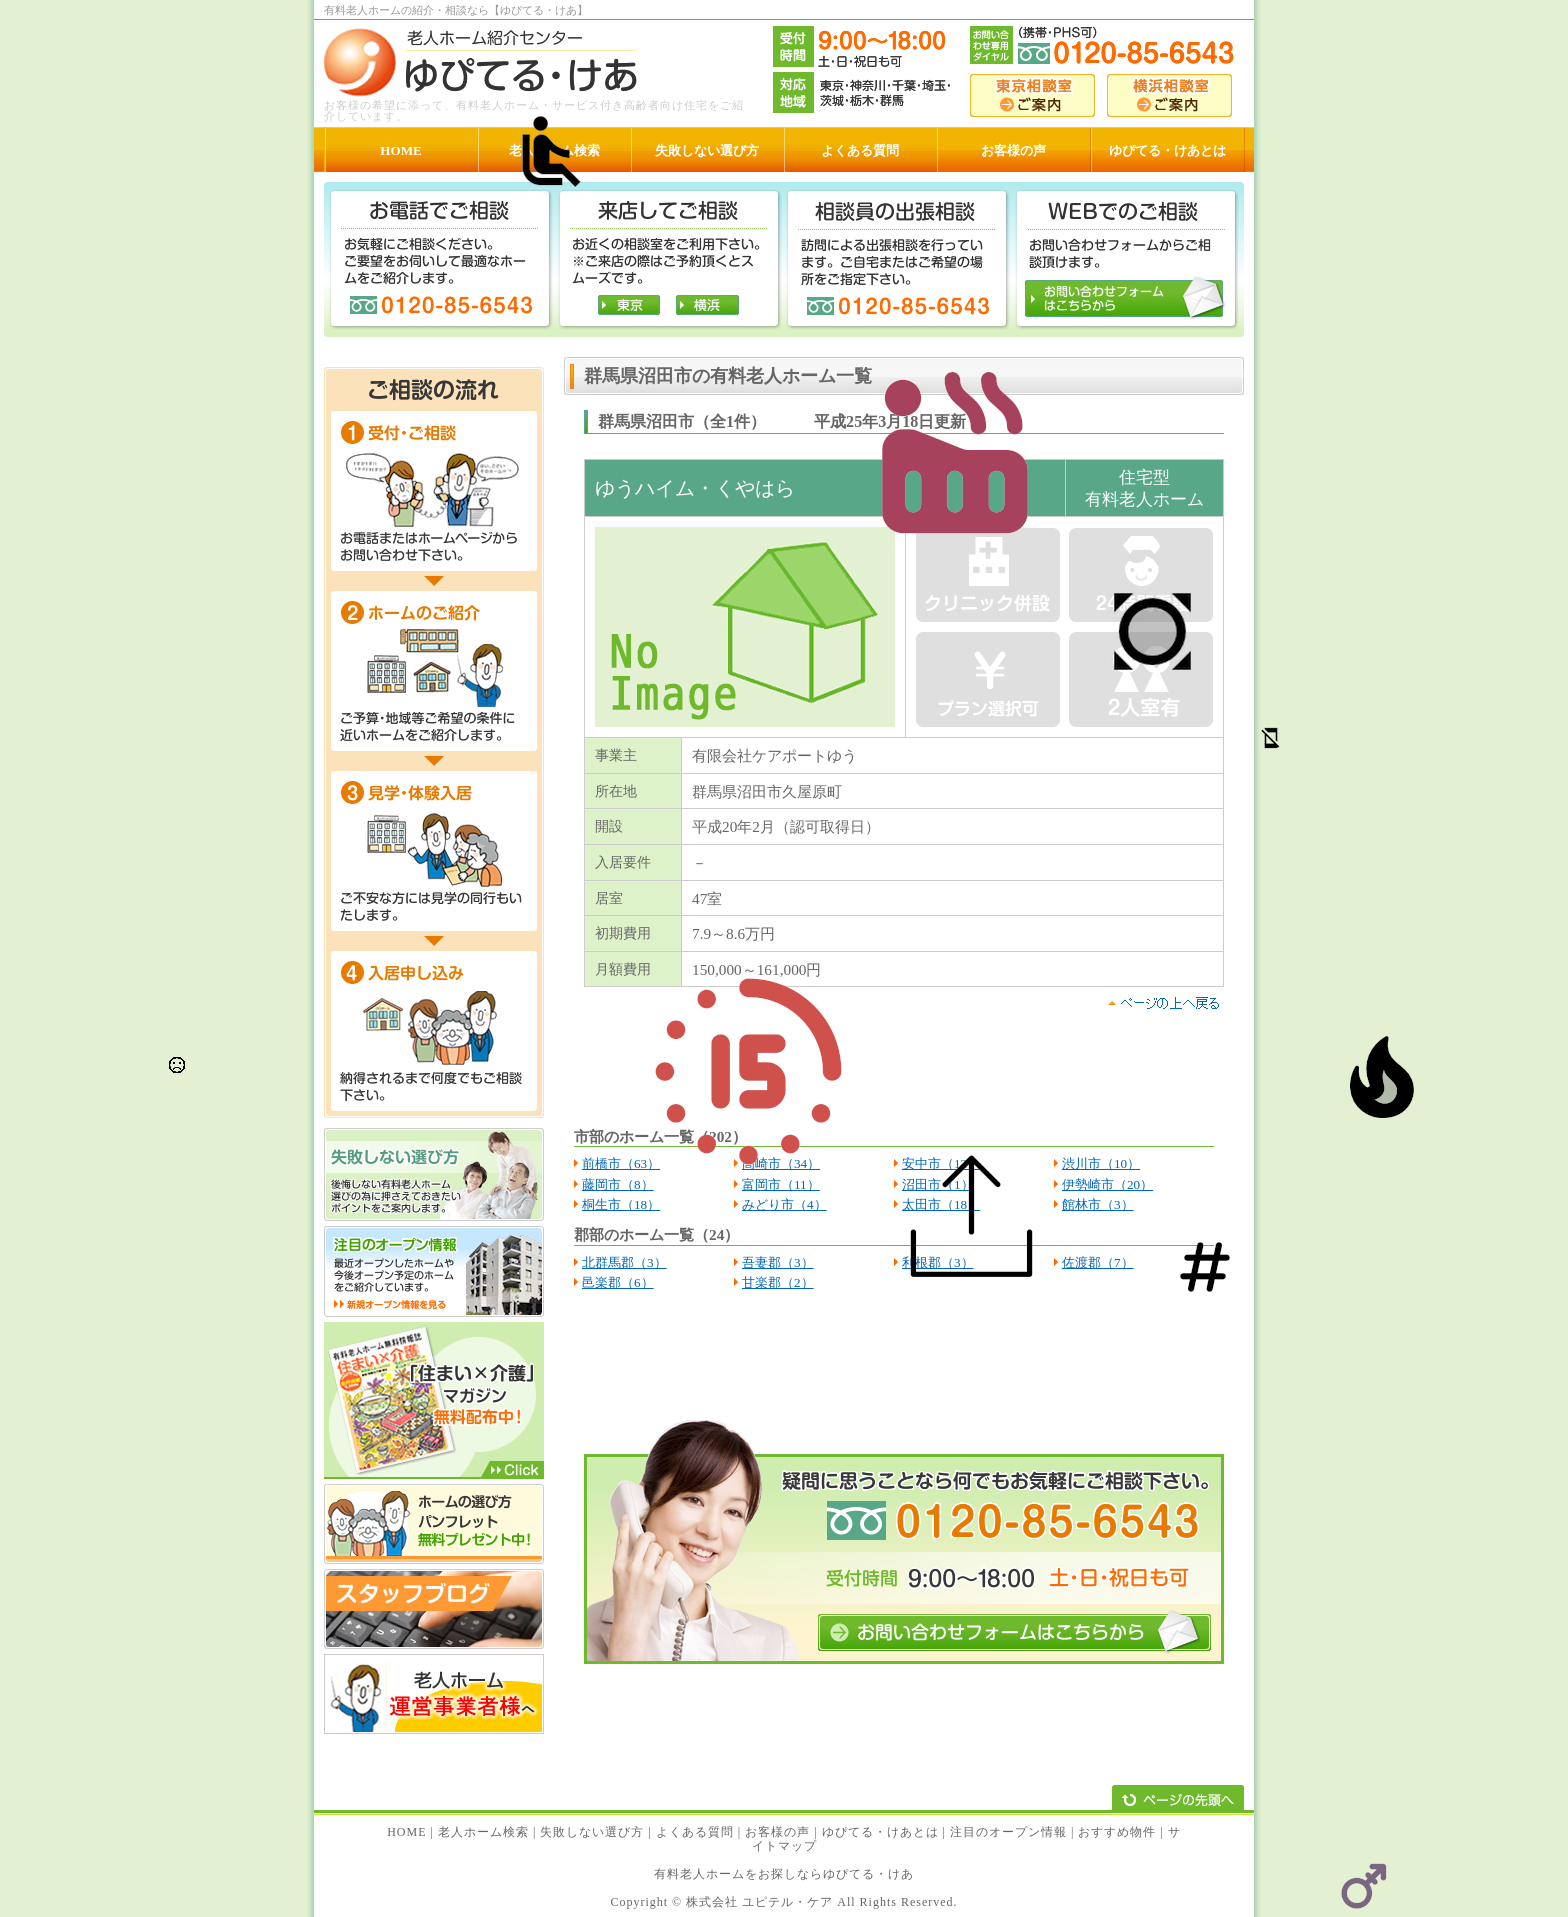 Image resolution: width=1568 pixels, height=1917 pixels. Describe the element at coordinates (1382, 1078) in the screenshot. I see `locate nearby fire stations` at that location.